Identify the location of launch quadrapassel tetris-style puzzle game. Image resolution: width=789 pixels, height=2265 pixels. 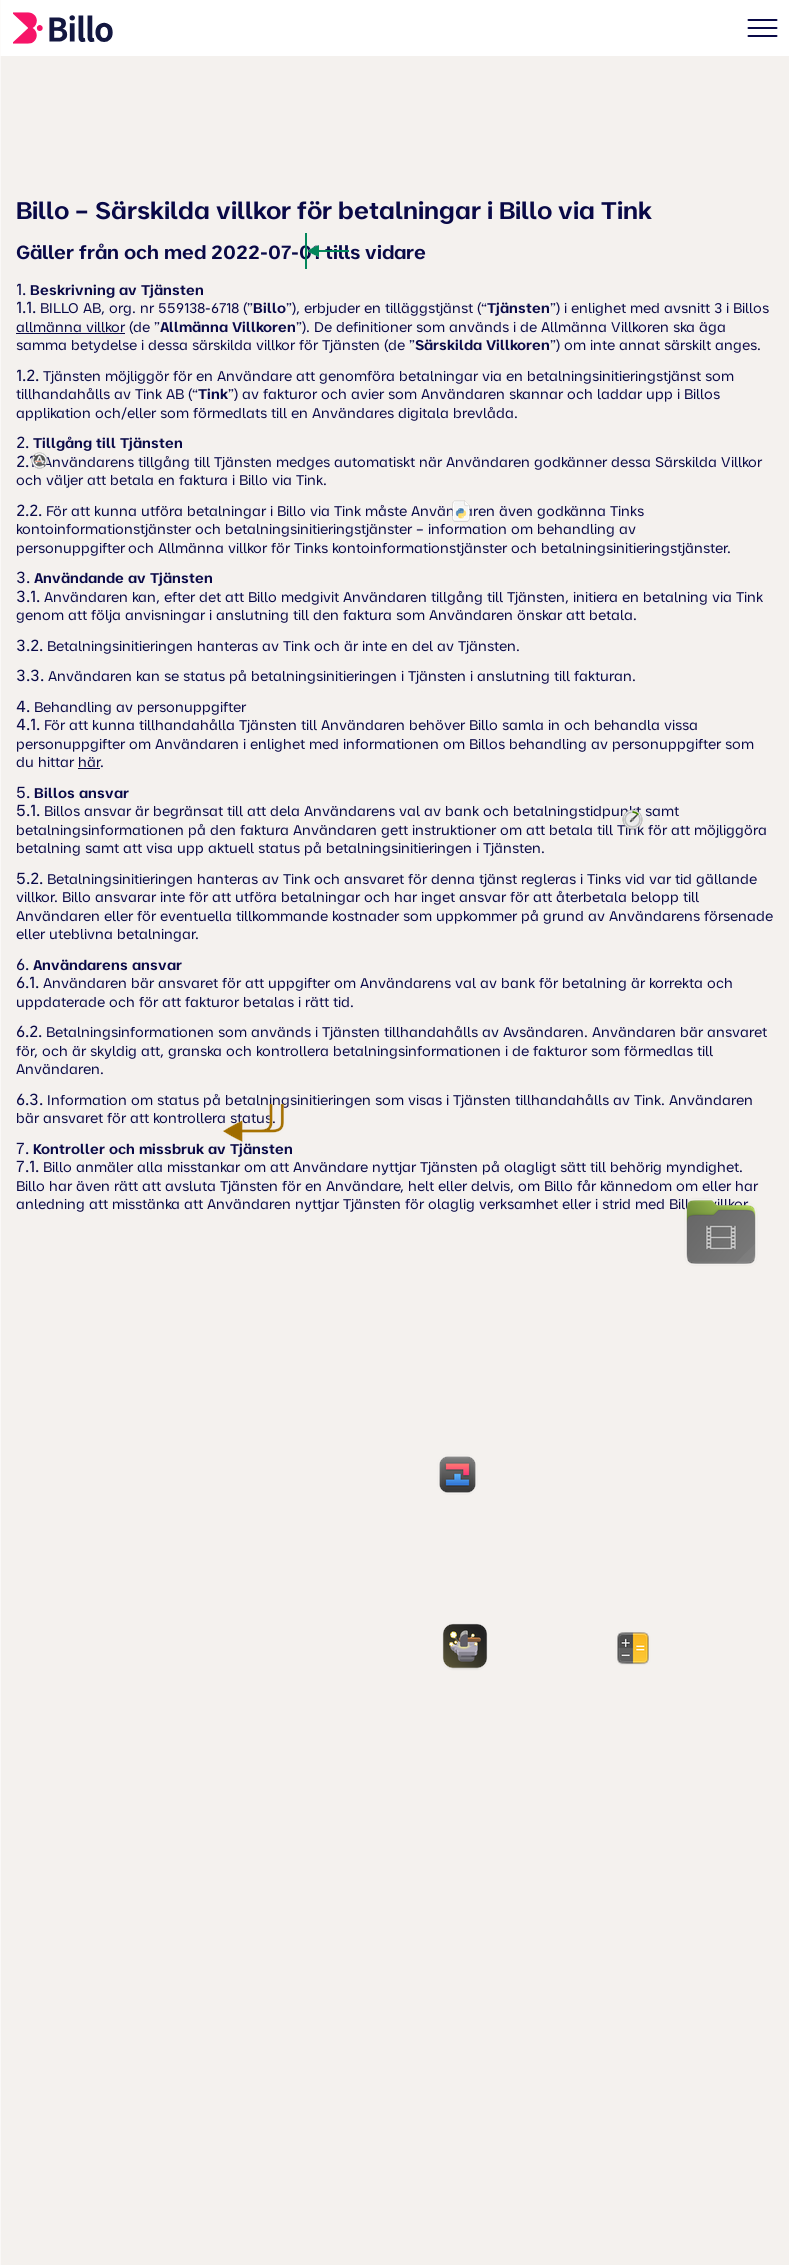
(457, 1474).